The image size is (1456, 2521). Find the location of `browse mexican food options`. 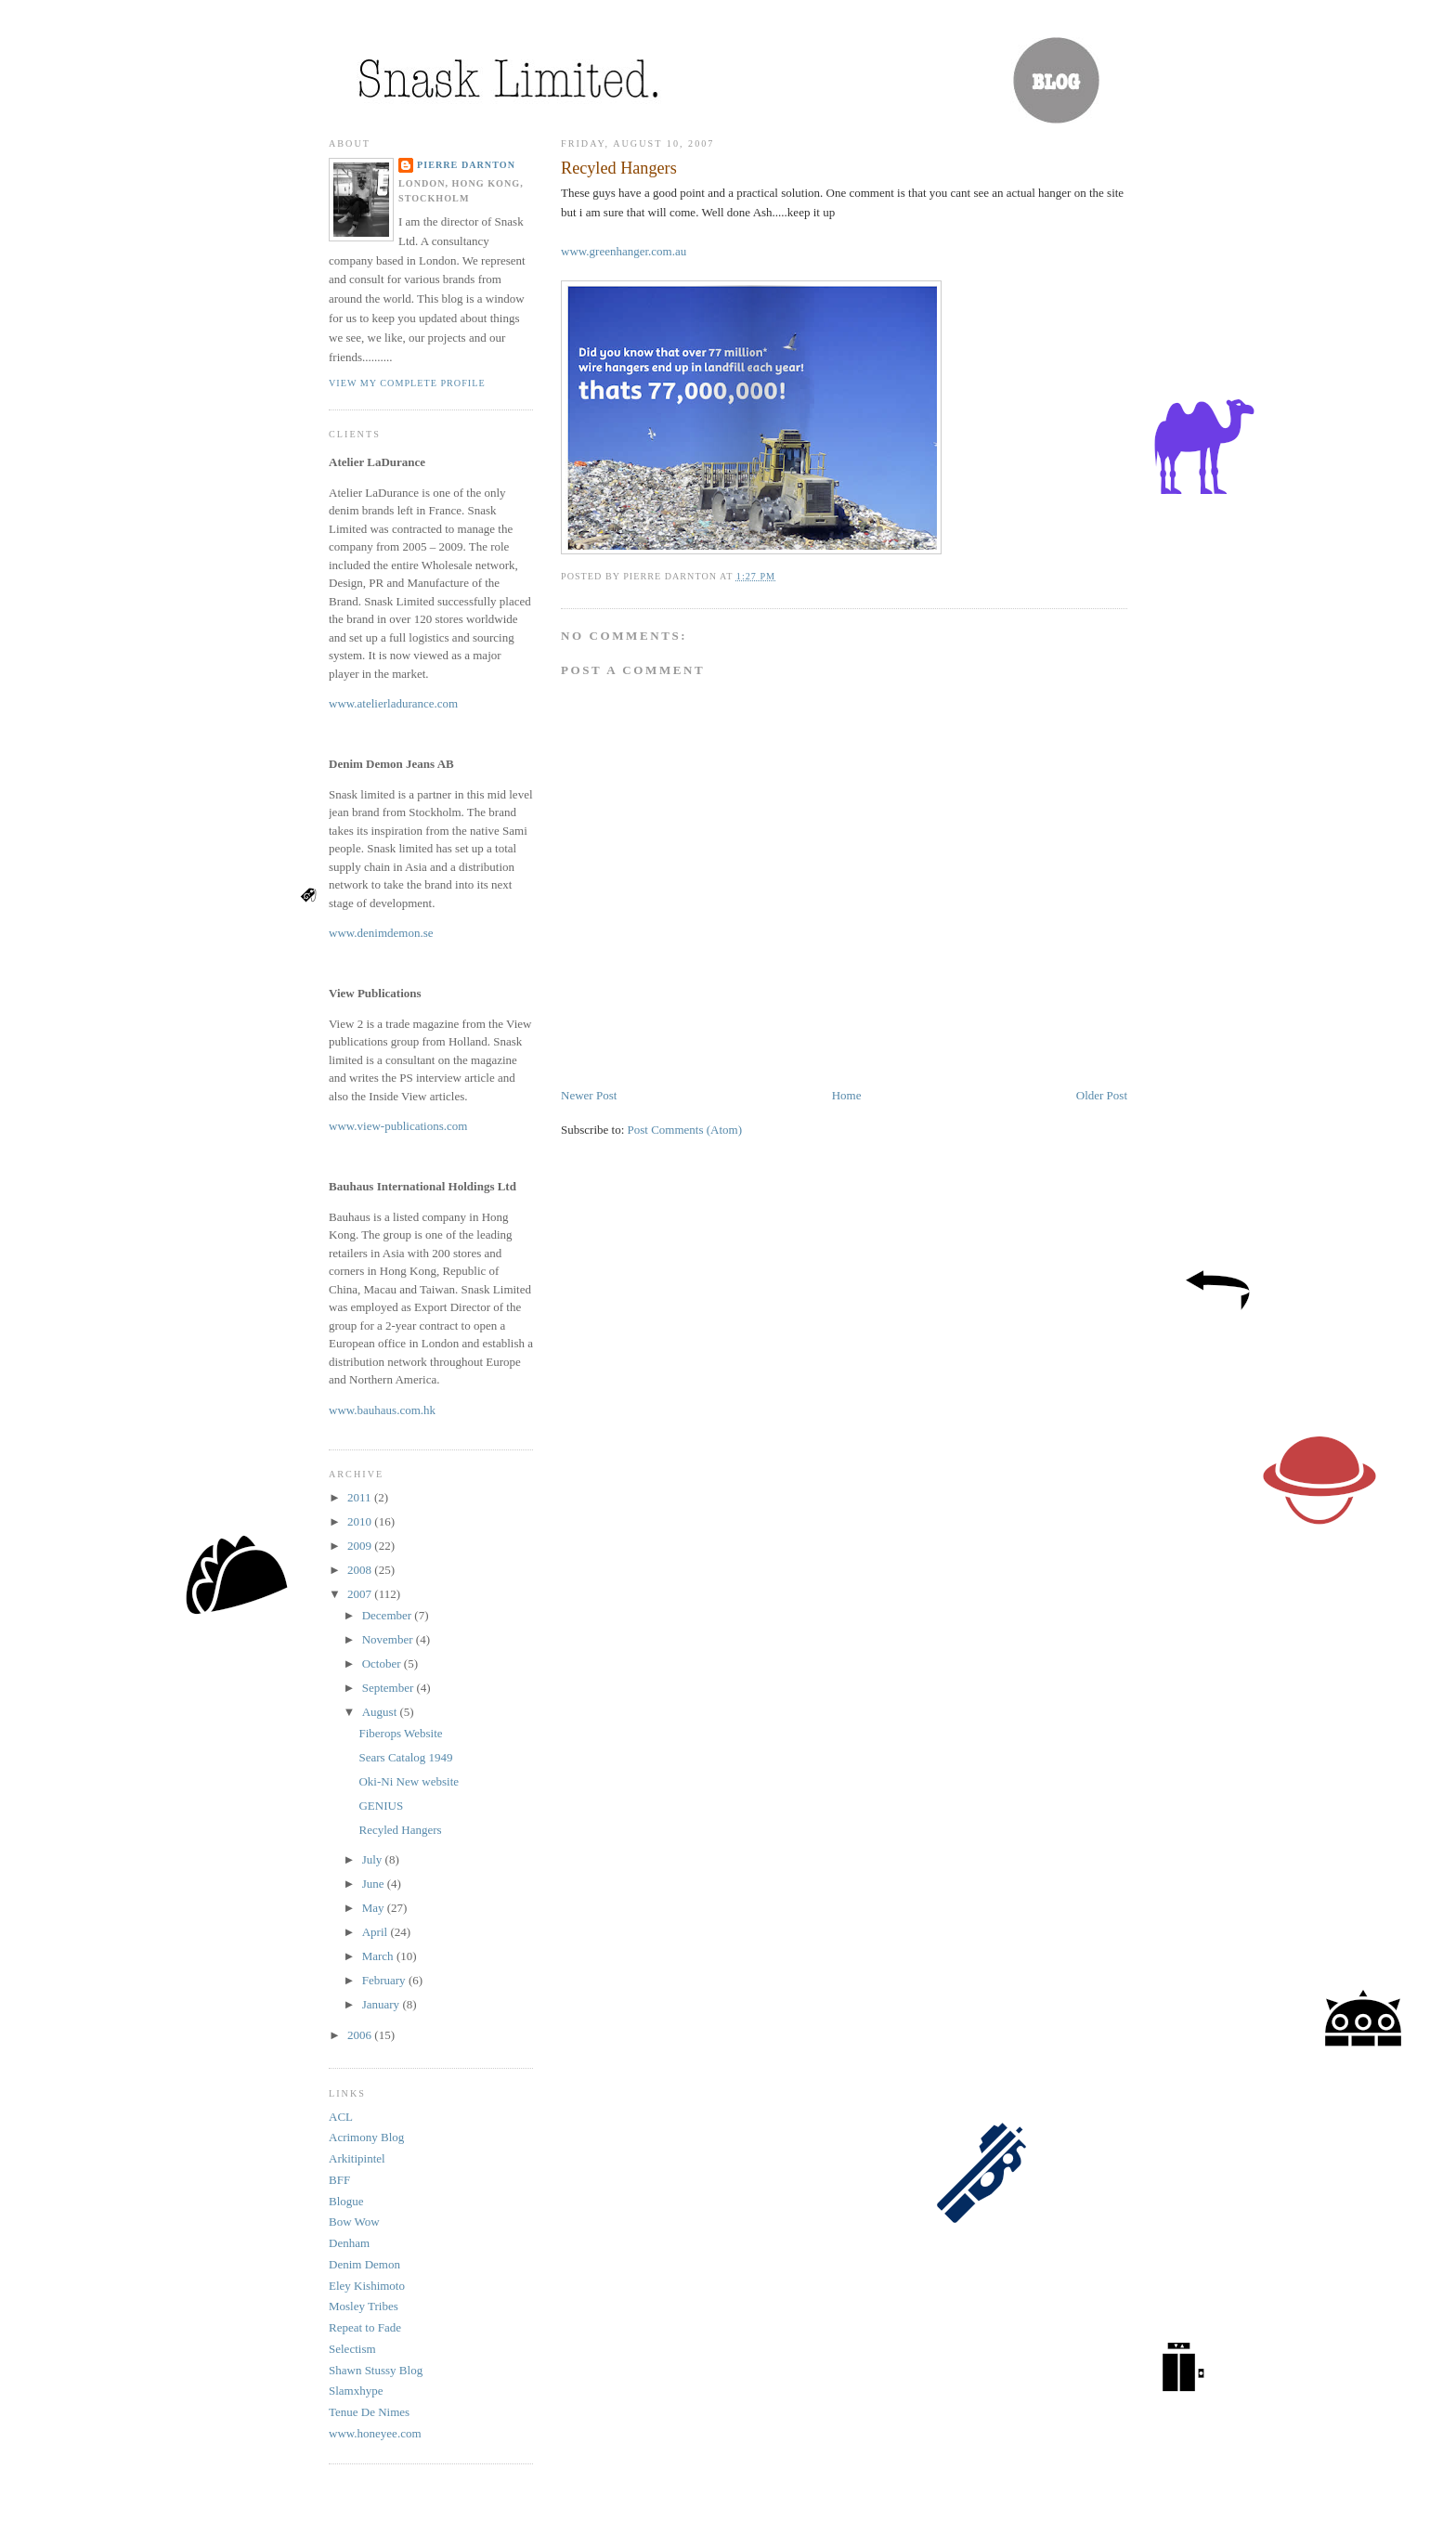

browse mexican food options is located at coordinates (237, 1575).